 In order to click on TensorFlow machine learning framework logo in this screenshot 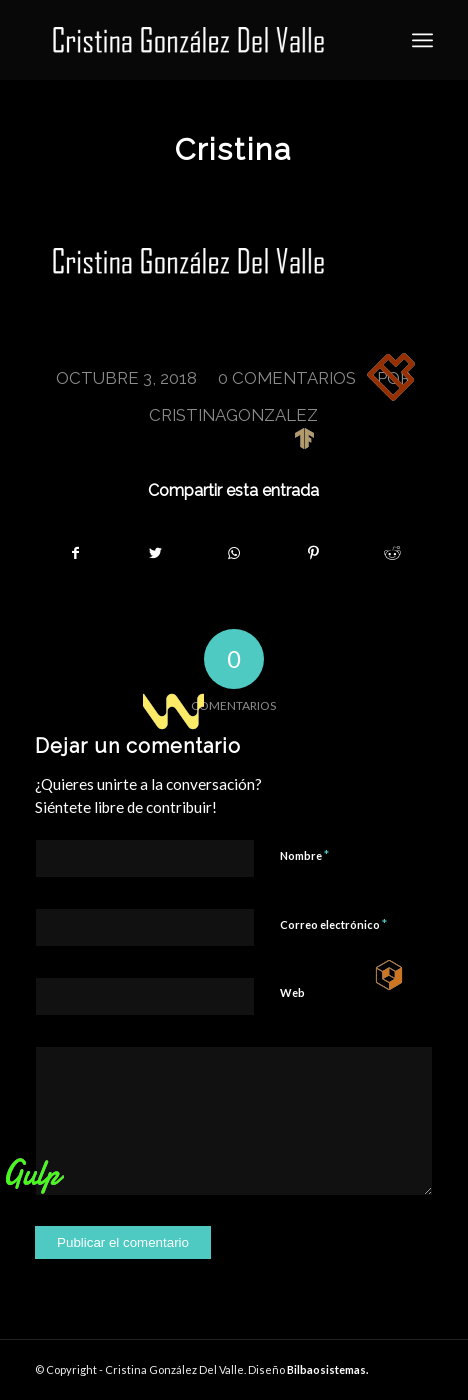, I will do `click(304, 438)`.